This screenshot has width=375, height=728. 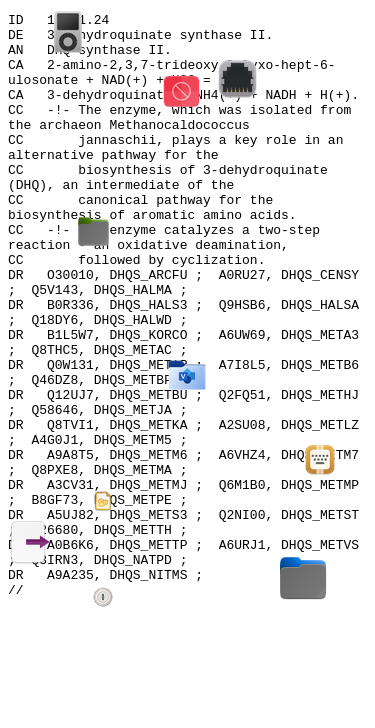 I want to click on open seahorse password and encryption key manager, so click(x=103, y=597).